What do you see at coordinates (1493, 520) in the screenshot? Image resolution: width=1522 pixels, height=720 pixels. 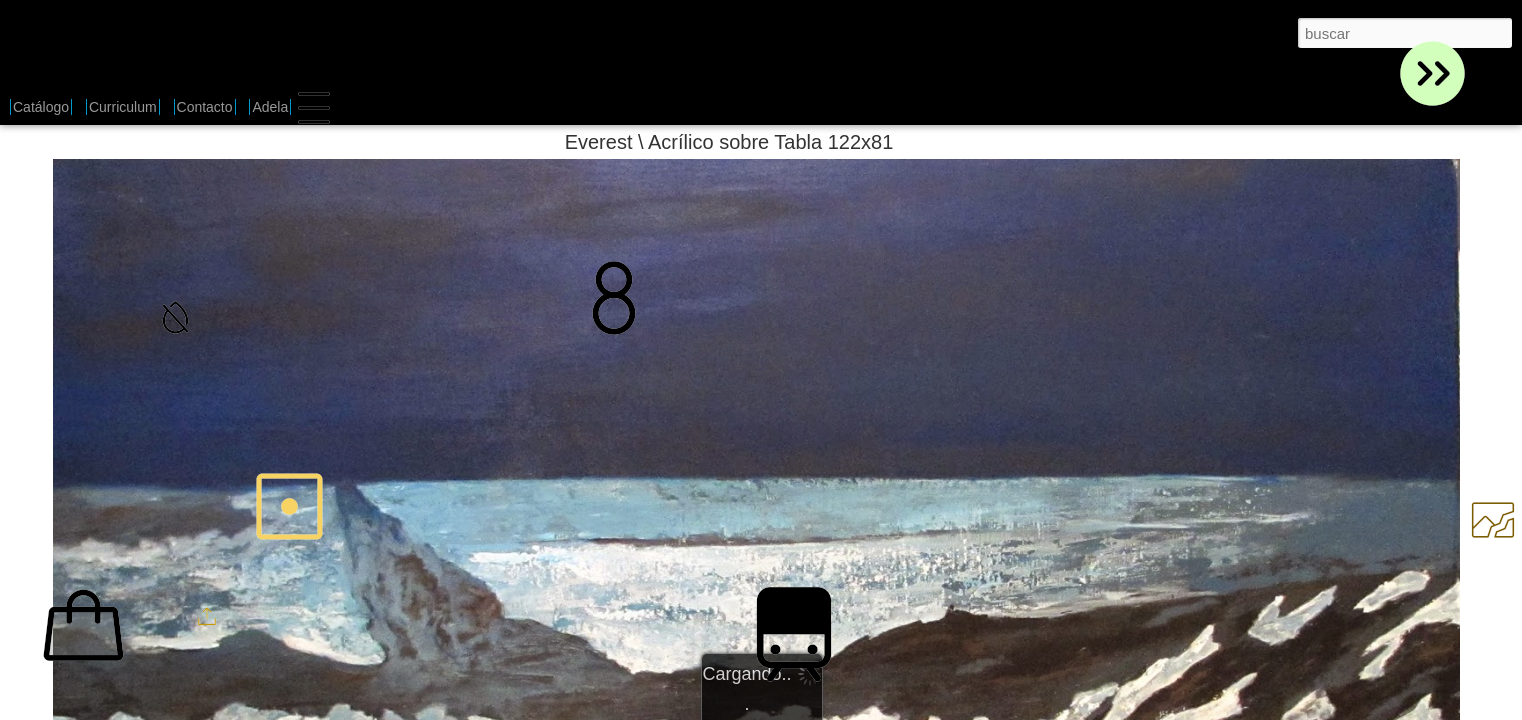 I see `indicates a broken or corrupted image file` at bounding box center [1493, 520].